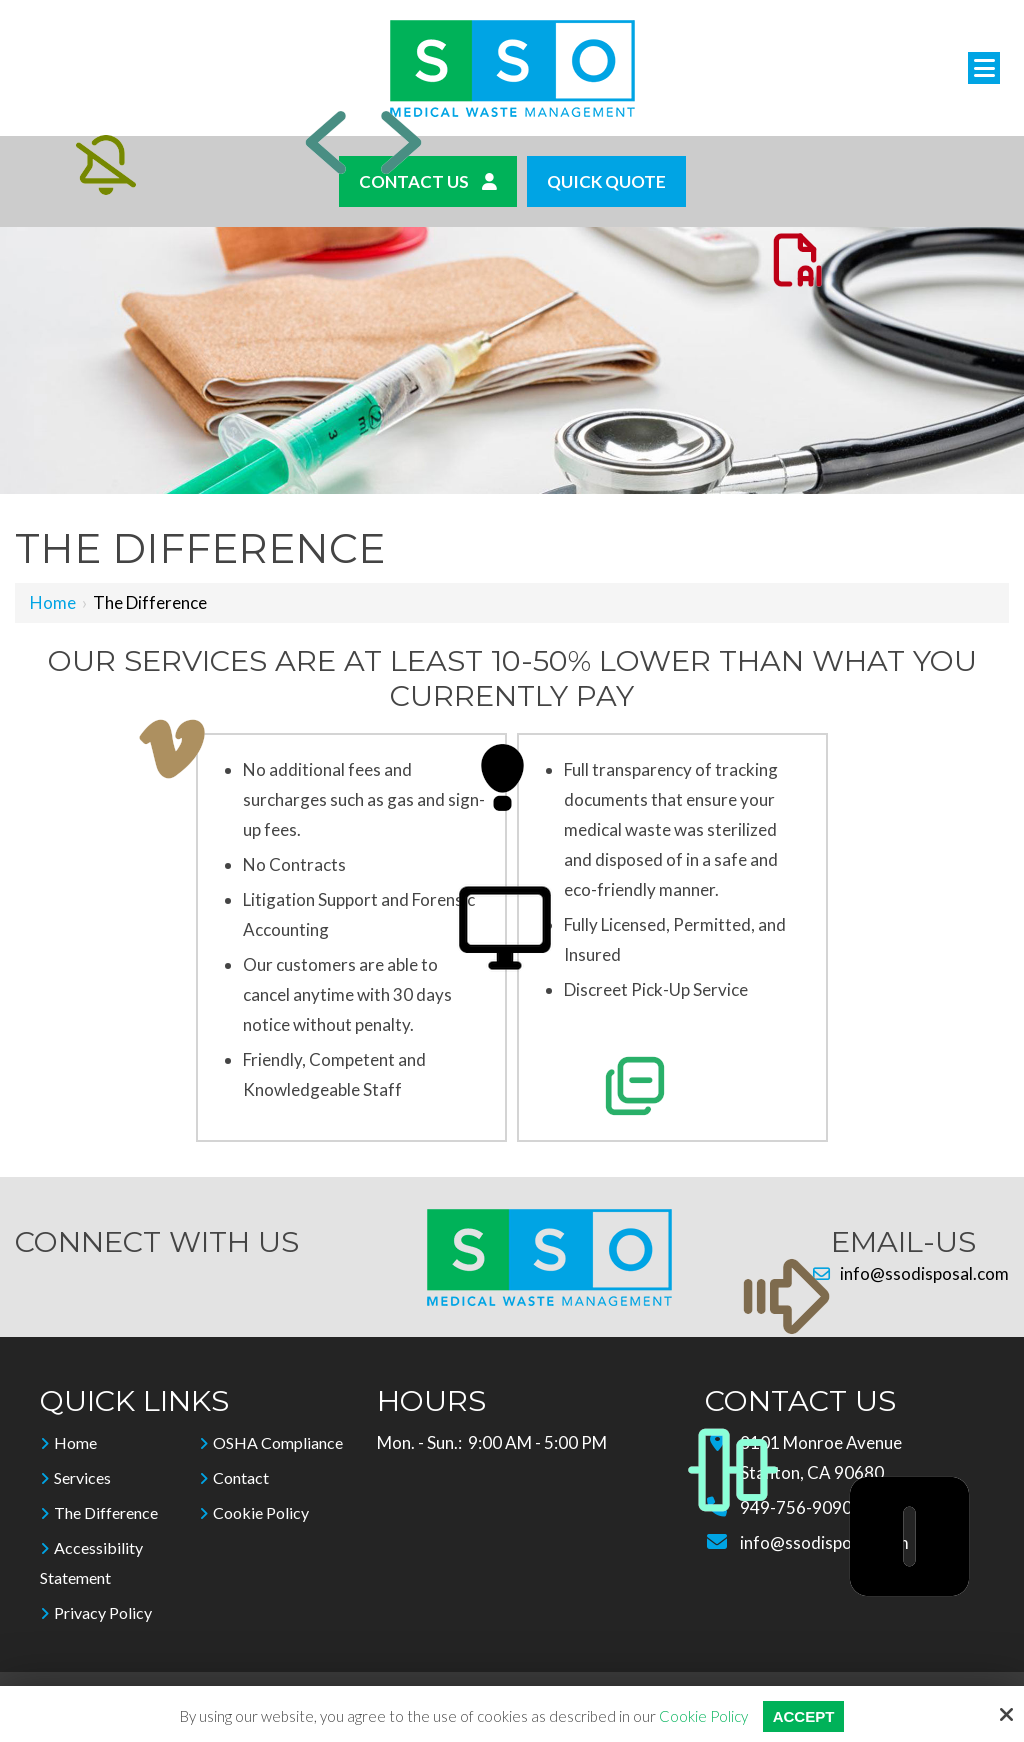 The width and height of the screenshot is (1024, 1742). I want to click on switch to desktop view, so click(505, 928).